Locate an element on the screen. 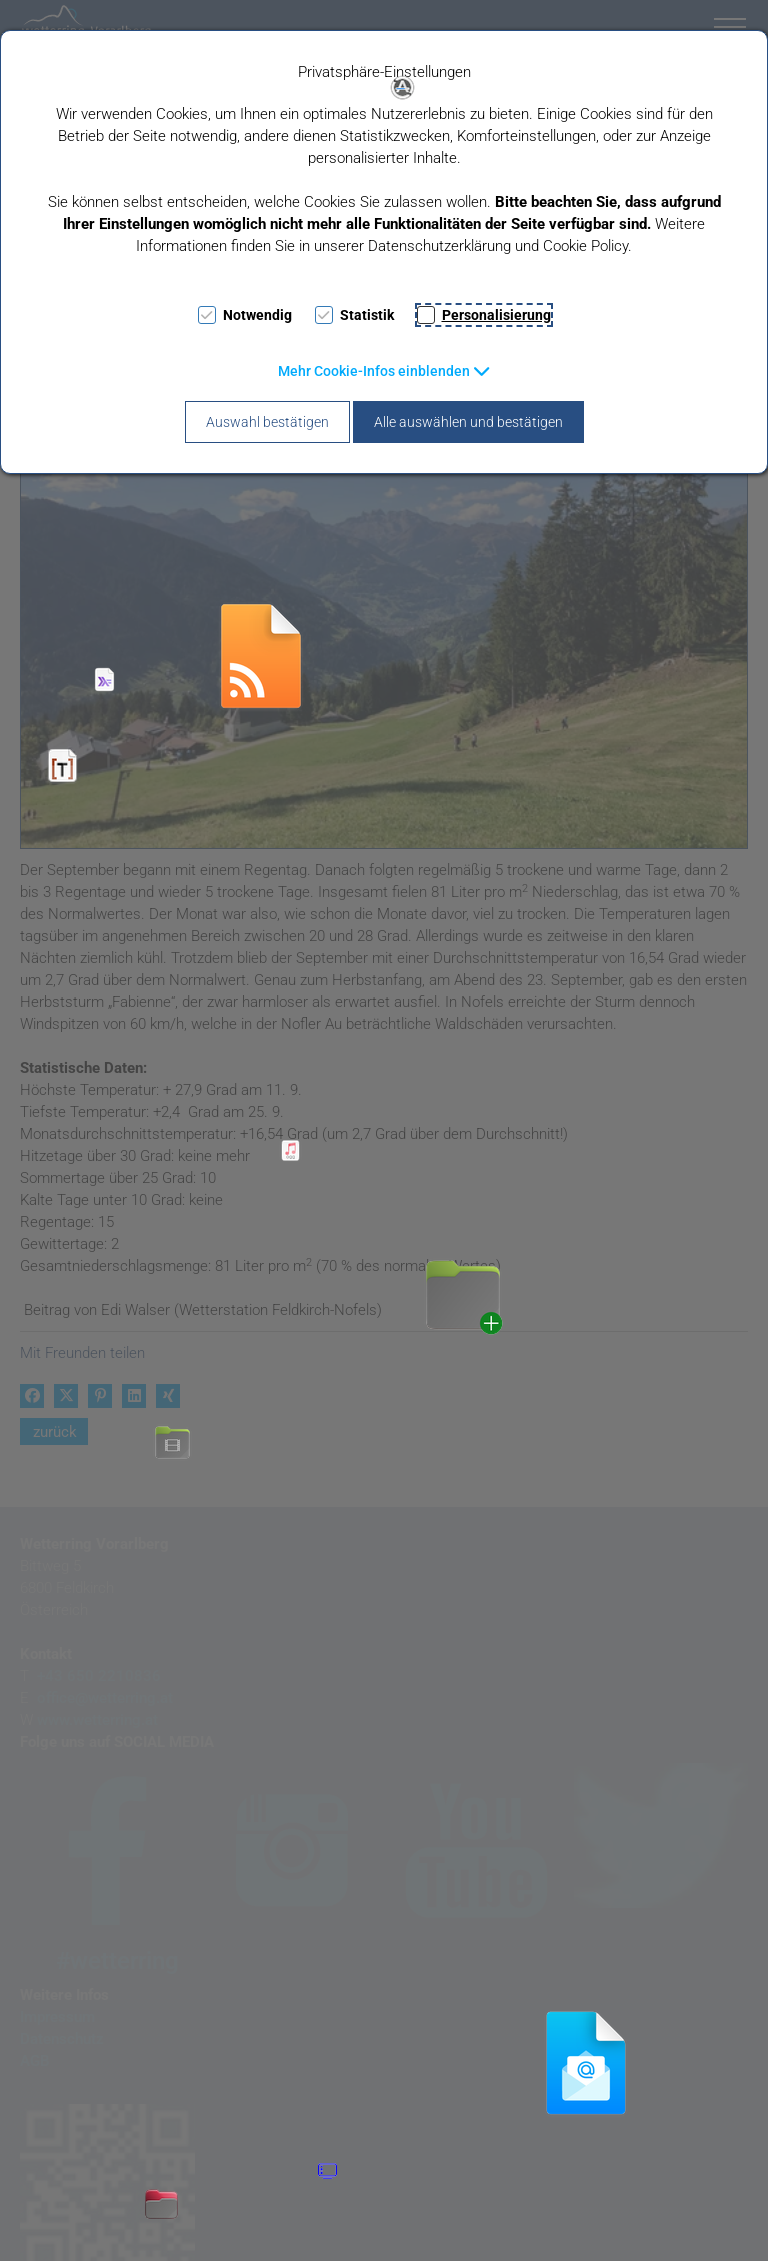  create a new folder is located at coordinates (463, 1295).